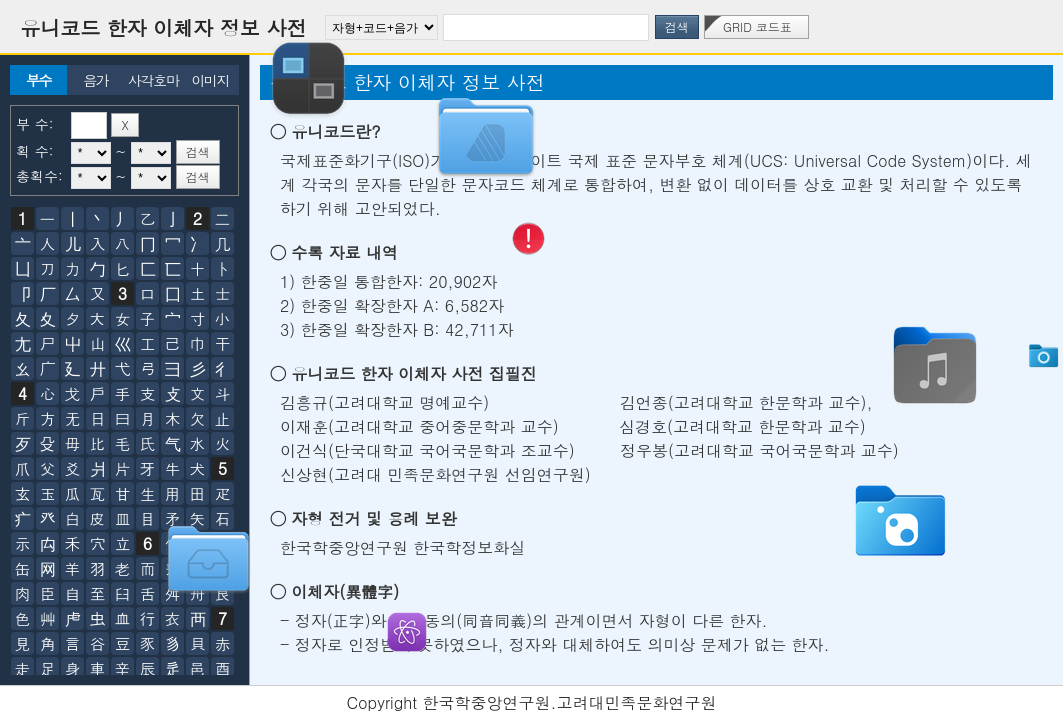 Image resolution: width=1063 pixels, height=720 pixels. I want to click on open atom nightly text editor, so click(407, 632).